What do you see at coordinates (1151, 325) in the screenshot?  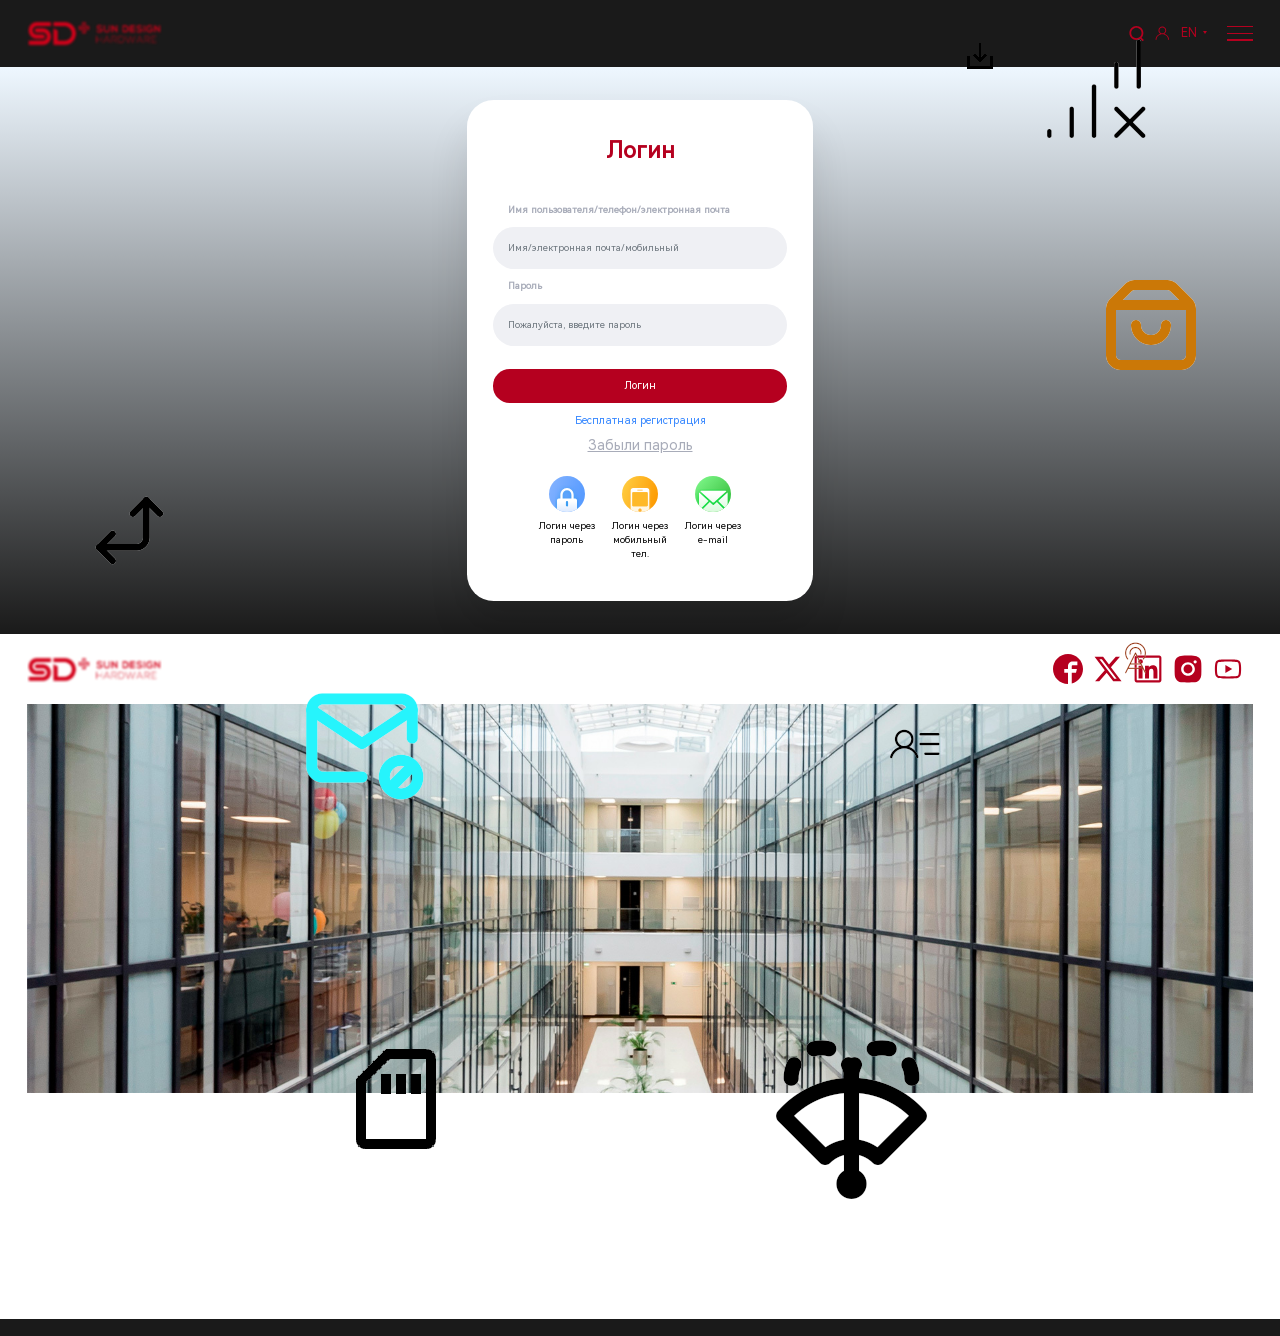 I see `view your shopping bag` at bounding box center [1151, 325].